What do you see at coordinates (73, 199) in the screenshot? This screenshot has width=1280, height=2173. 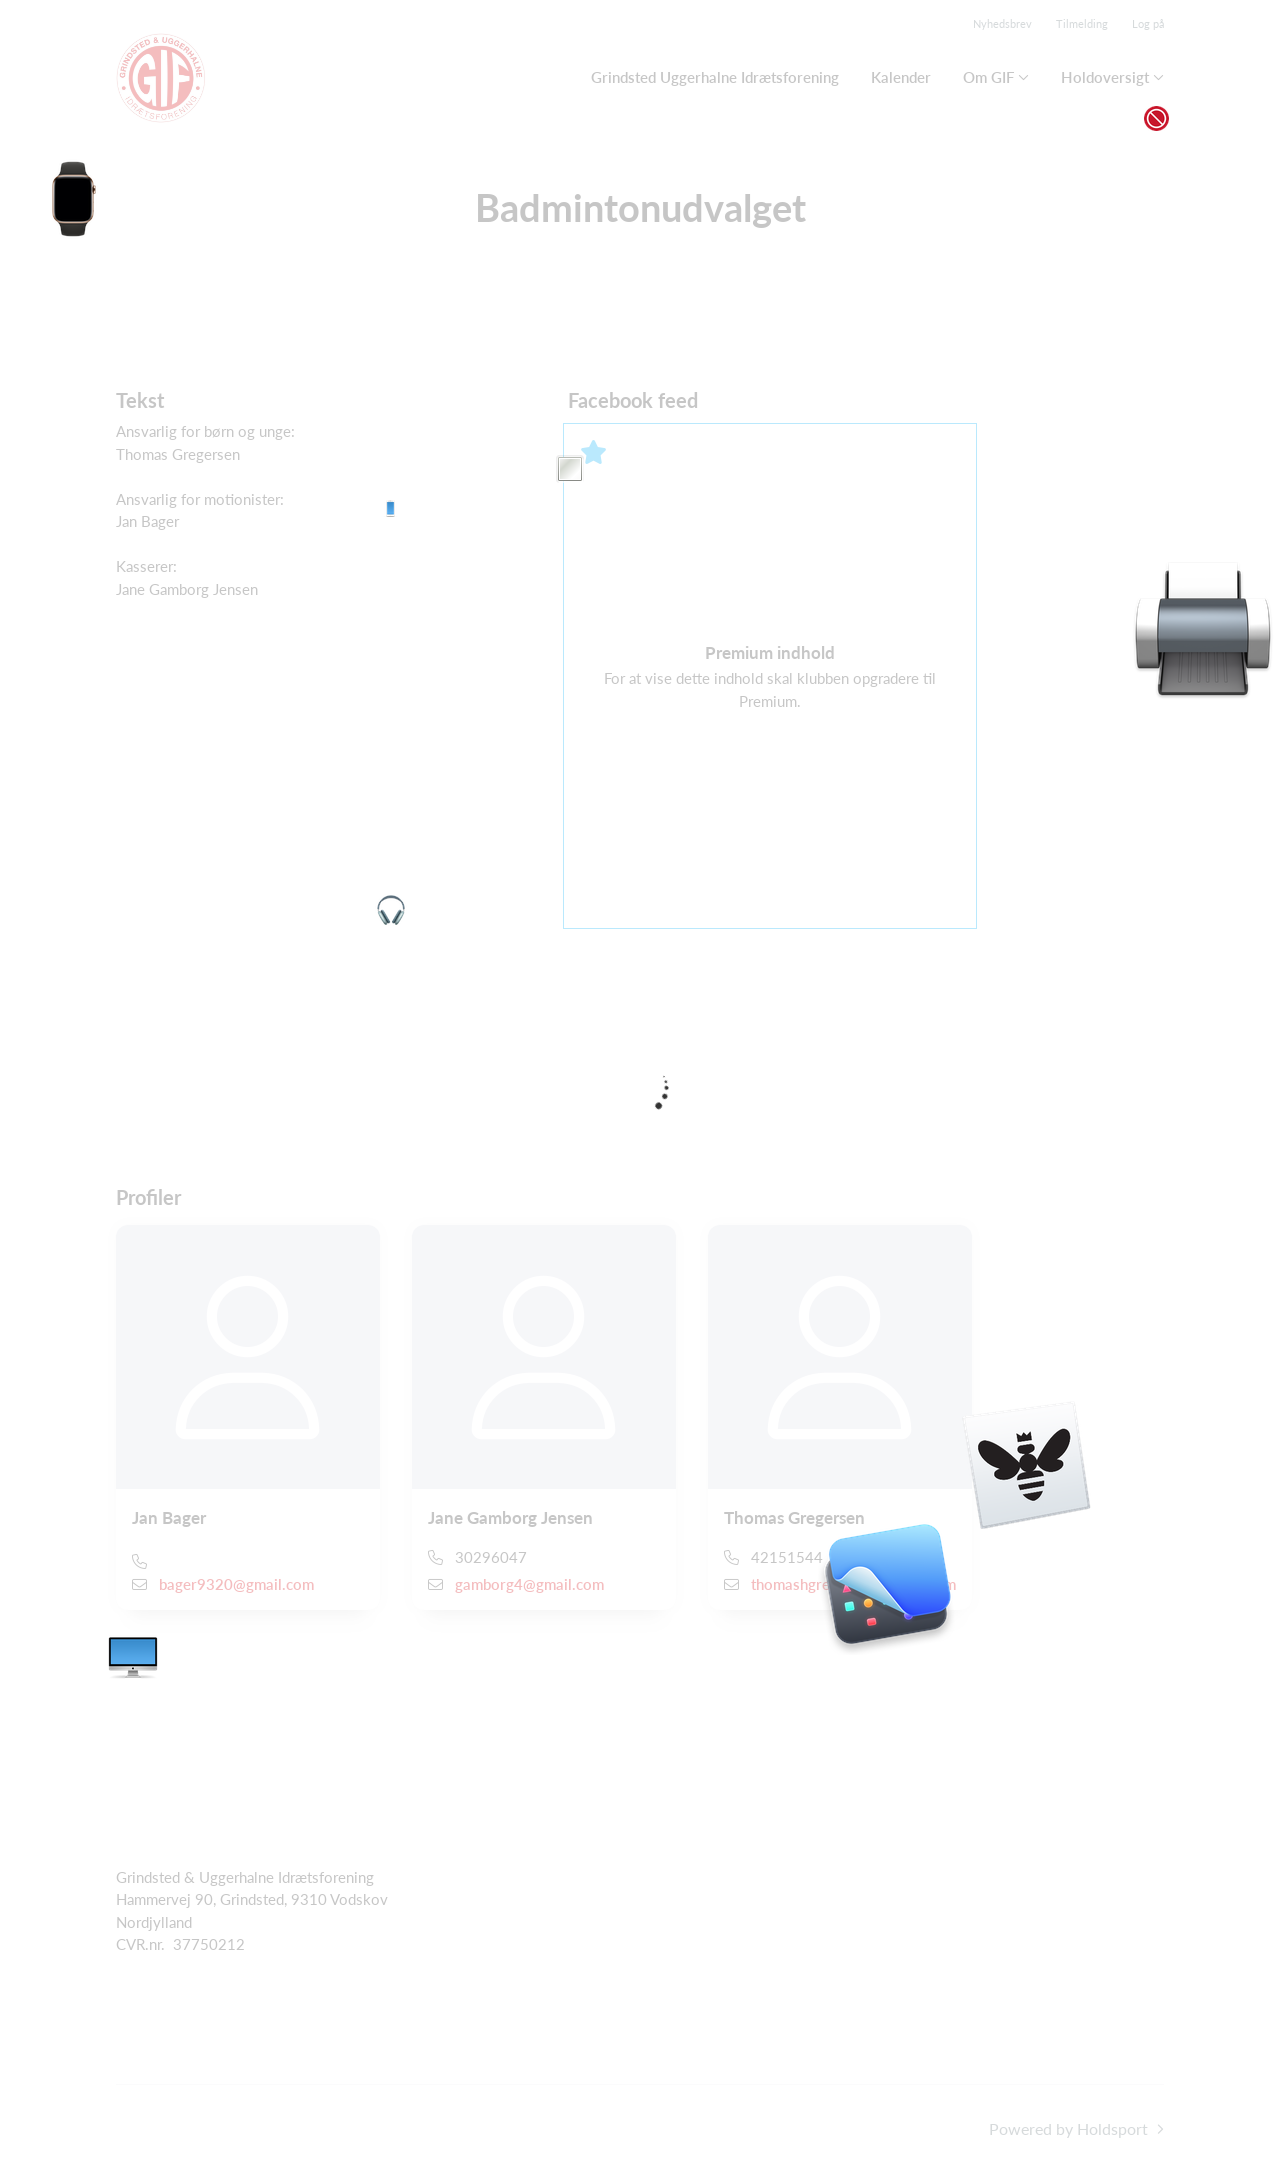 I see `manage your paired Apple Watch` at bounding box center [73, 199].